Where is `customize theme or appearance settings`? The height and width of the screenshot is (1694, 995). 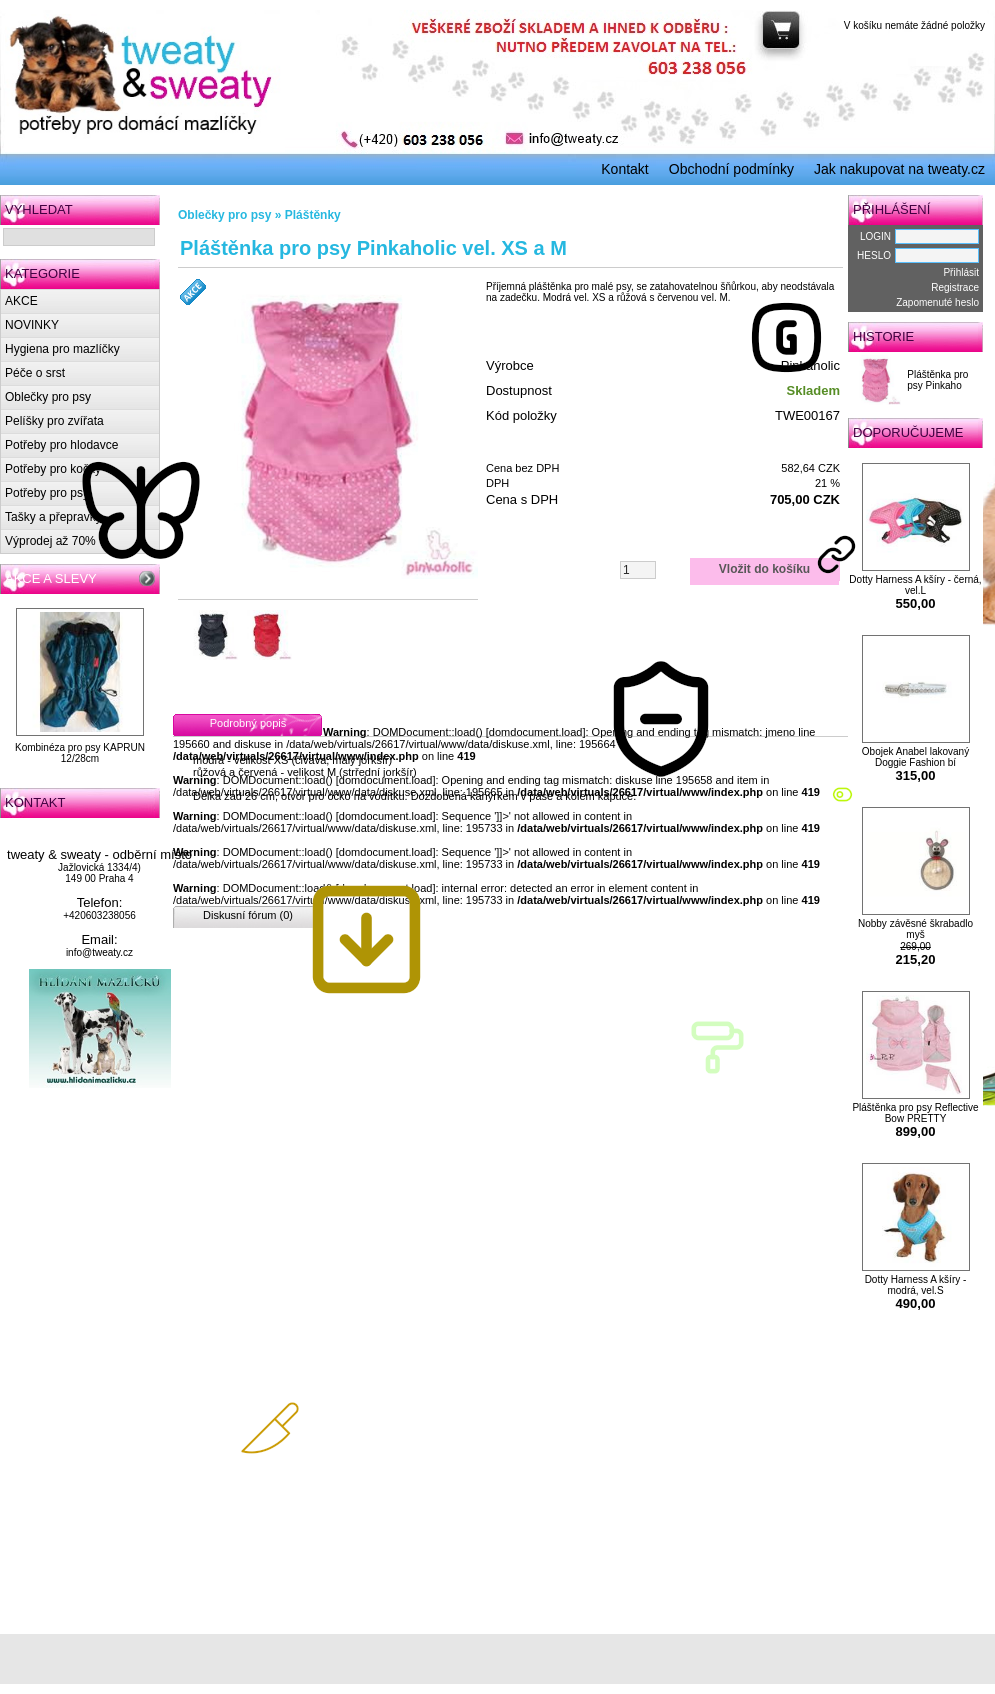
customize theme or appearance settings is located at coordinates (717, 1047).